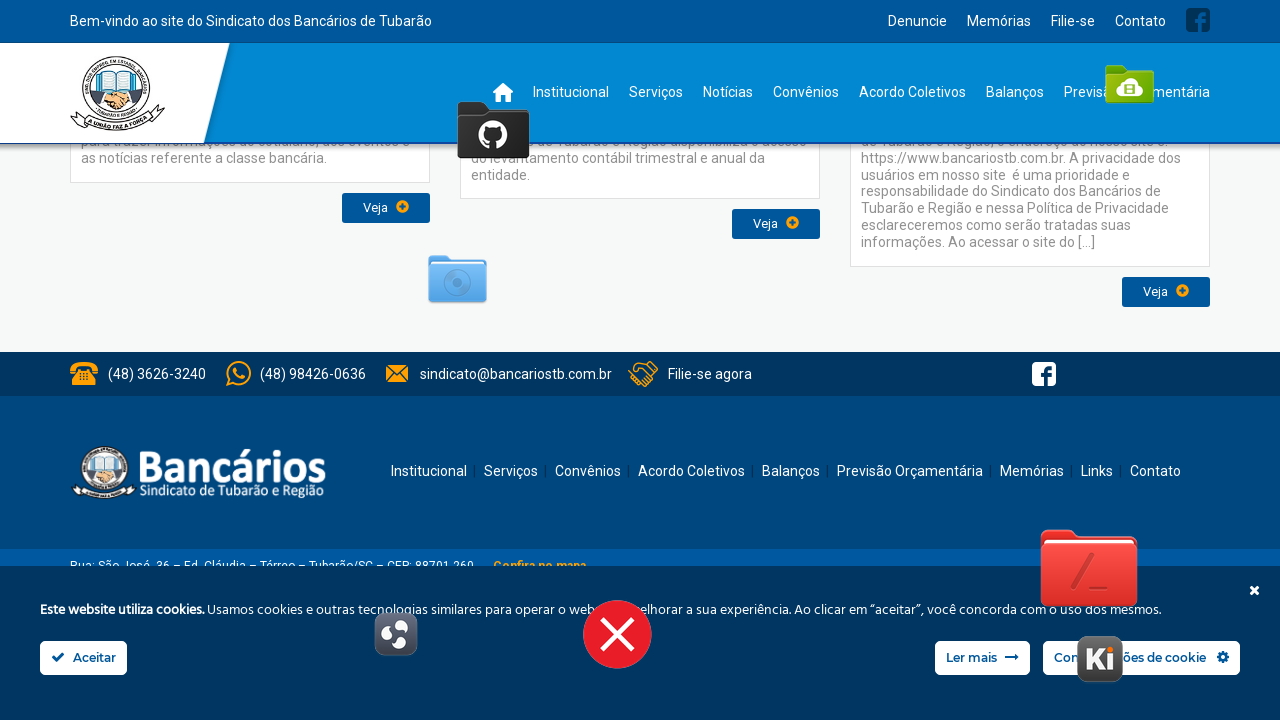 Image resolution: width=1280 pixels, height=720 pixels. Describe the element at coordinates (396, 634) in the screenshot. I see `launch ubuntu budgie desktop application` at that location.